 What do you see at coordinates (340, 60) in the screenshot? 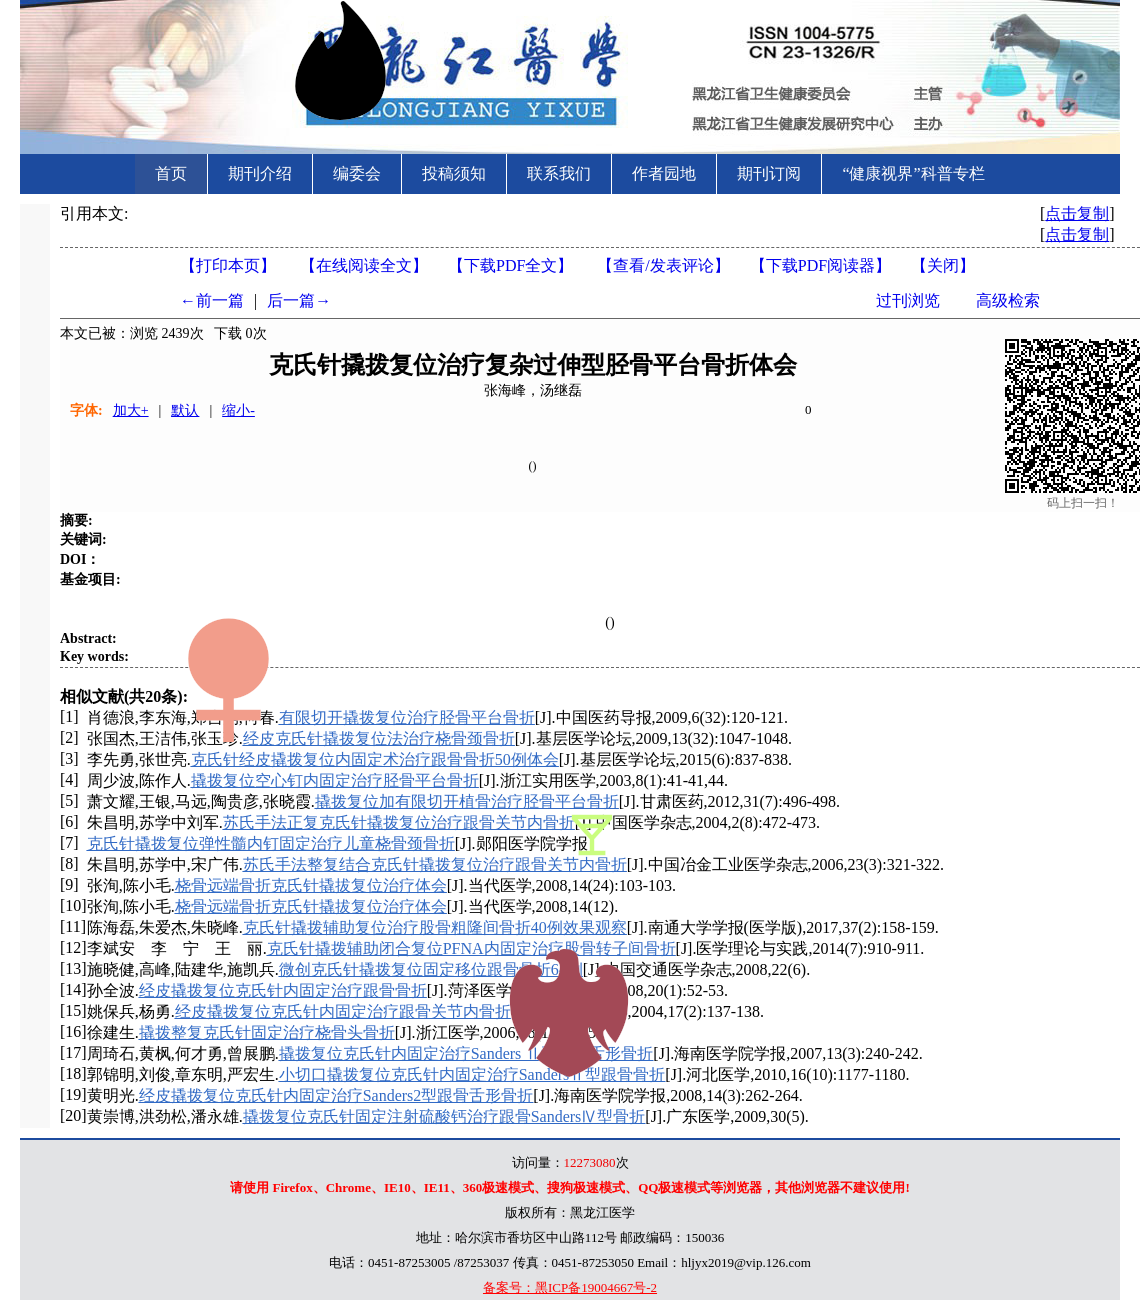
I see `open the tinder dating app` at bounding box center [340, 60].